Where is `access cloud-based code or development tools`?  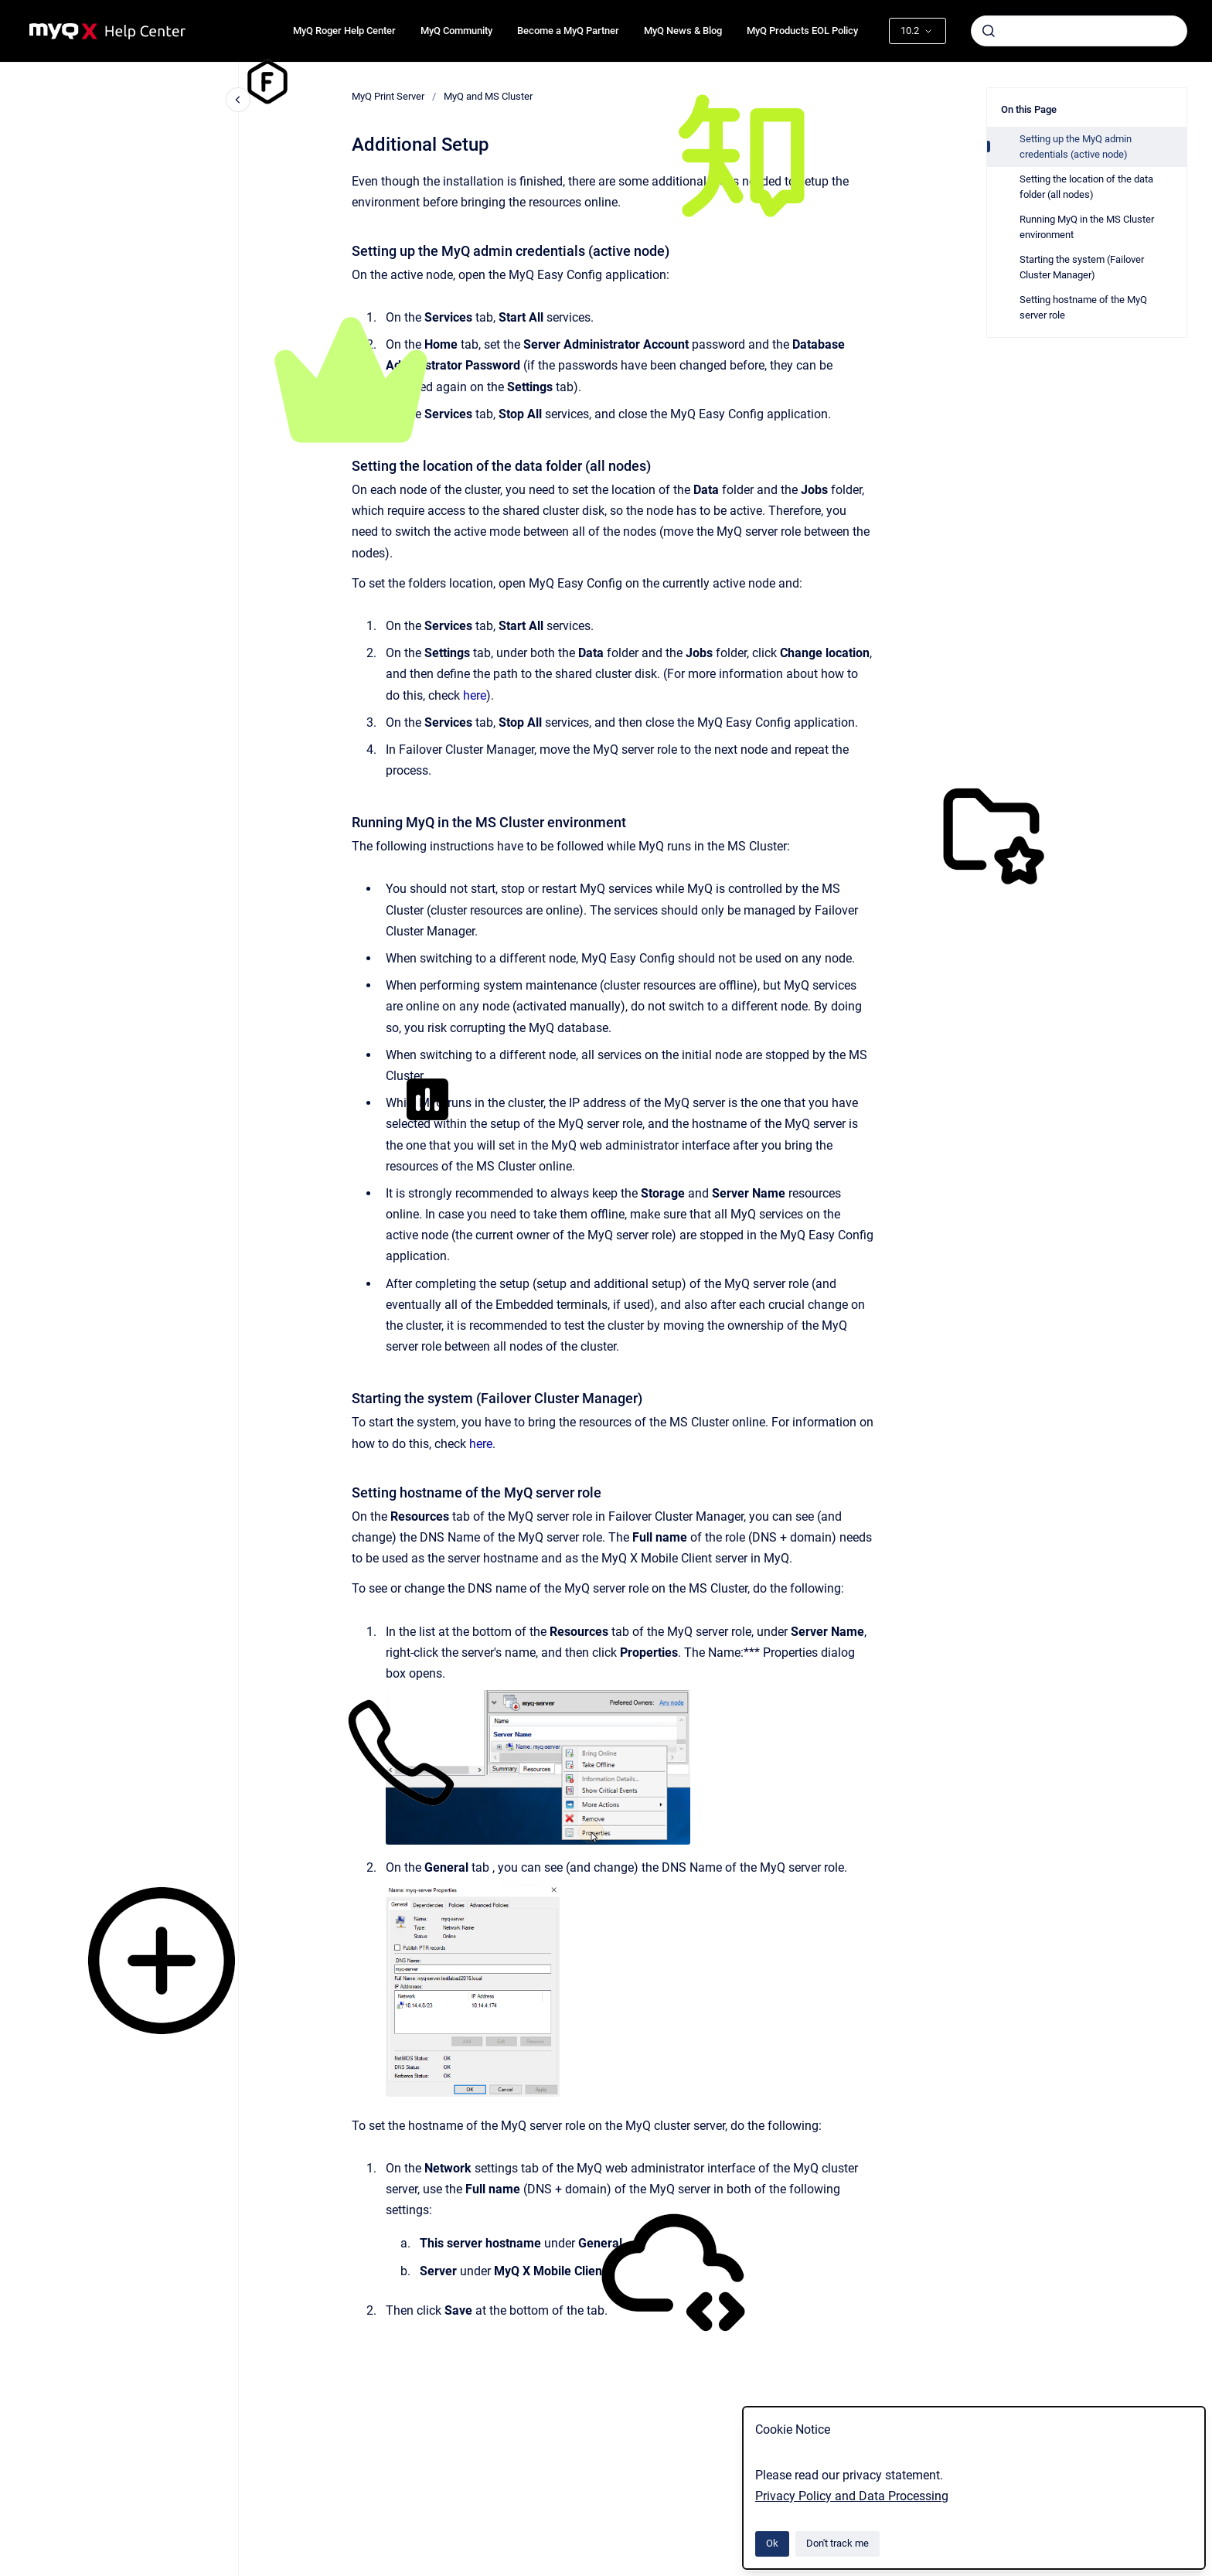 access cloud-based code or development tools is located at coordinates (673, 2266).